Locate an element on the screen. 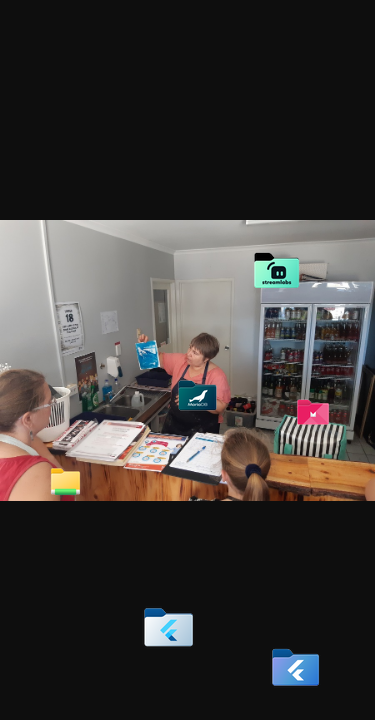 This screenshot has width=375, height=720. access shared network folder is located at coordinates (65, 480).